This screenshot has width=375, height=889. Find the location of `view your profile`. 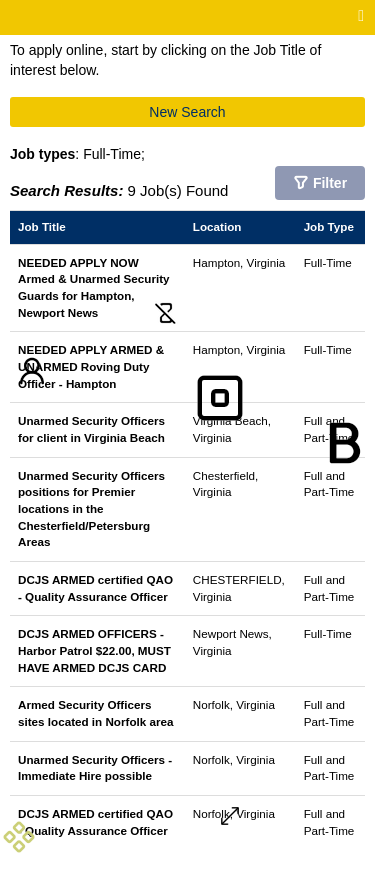

view your profile is located at coordinates (32, 371).